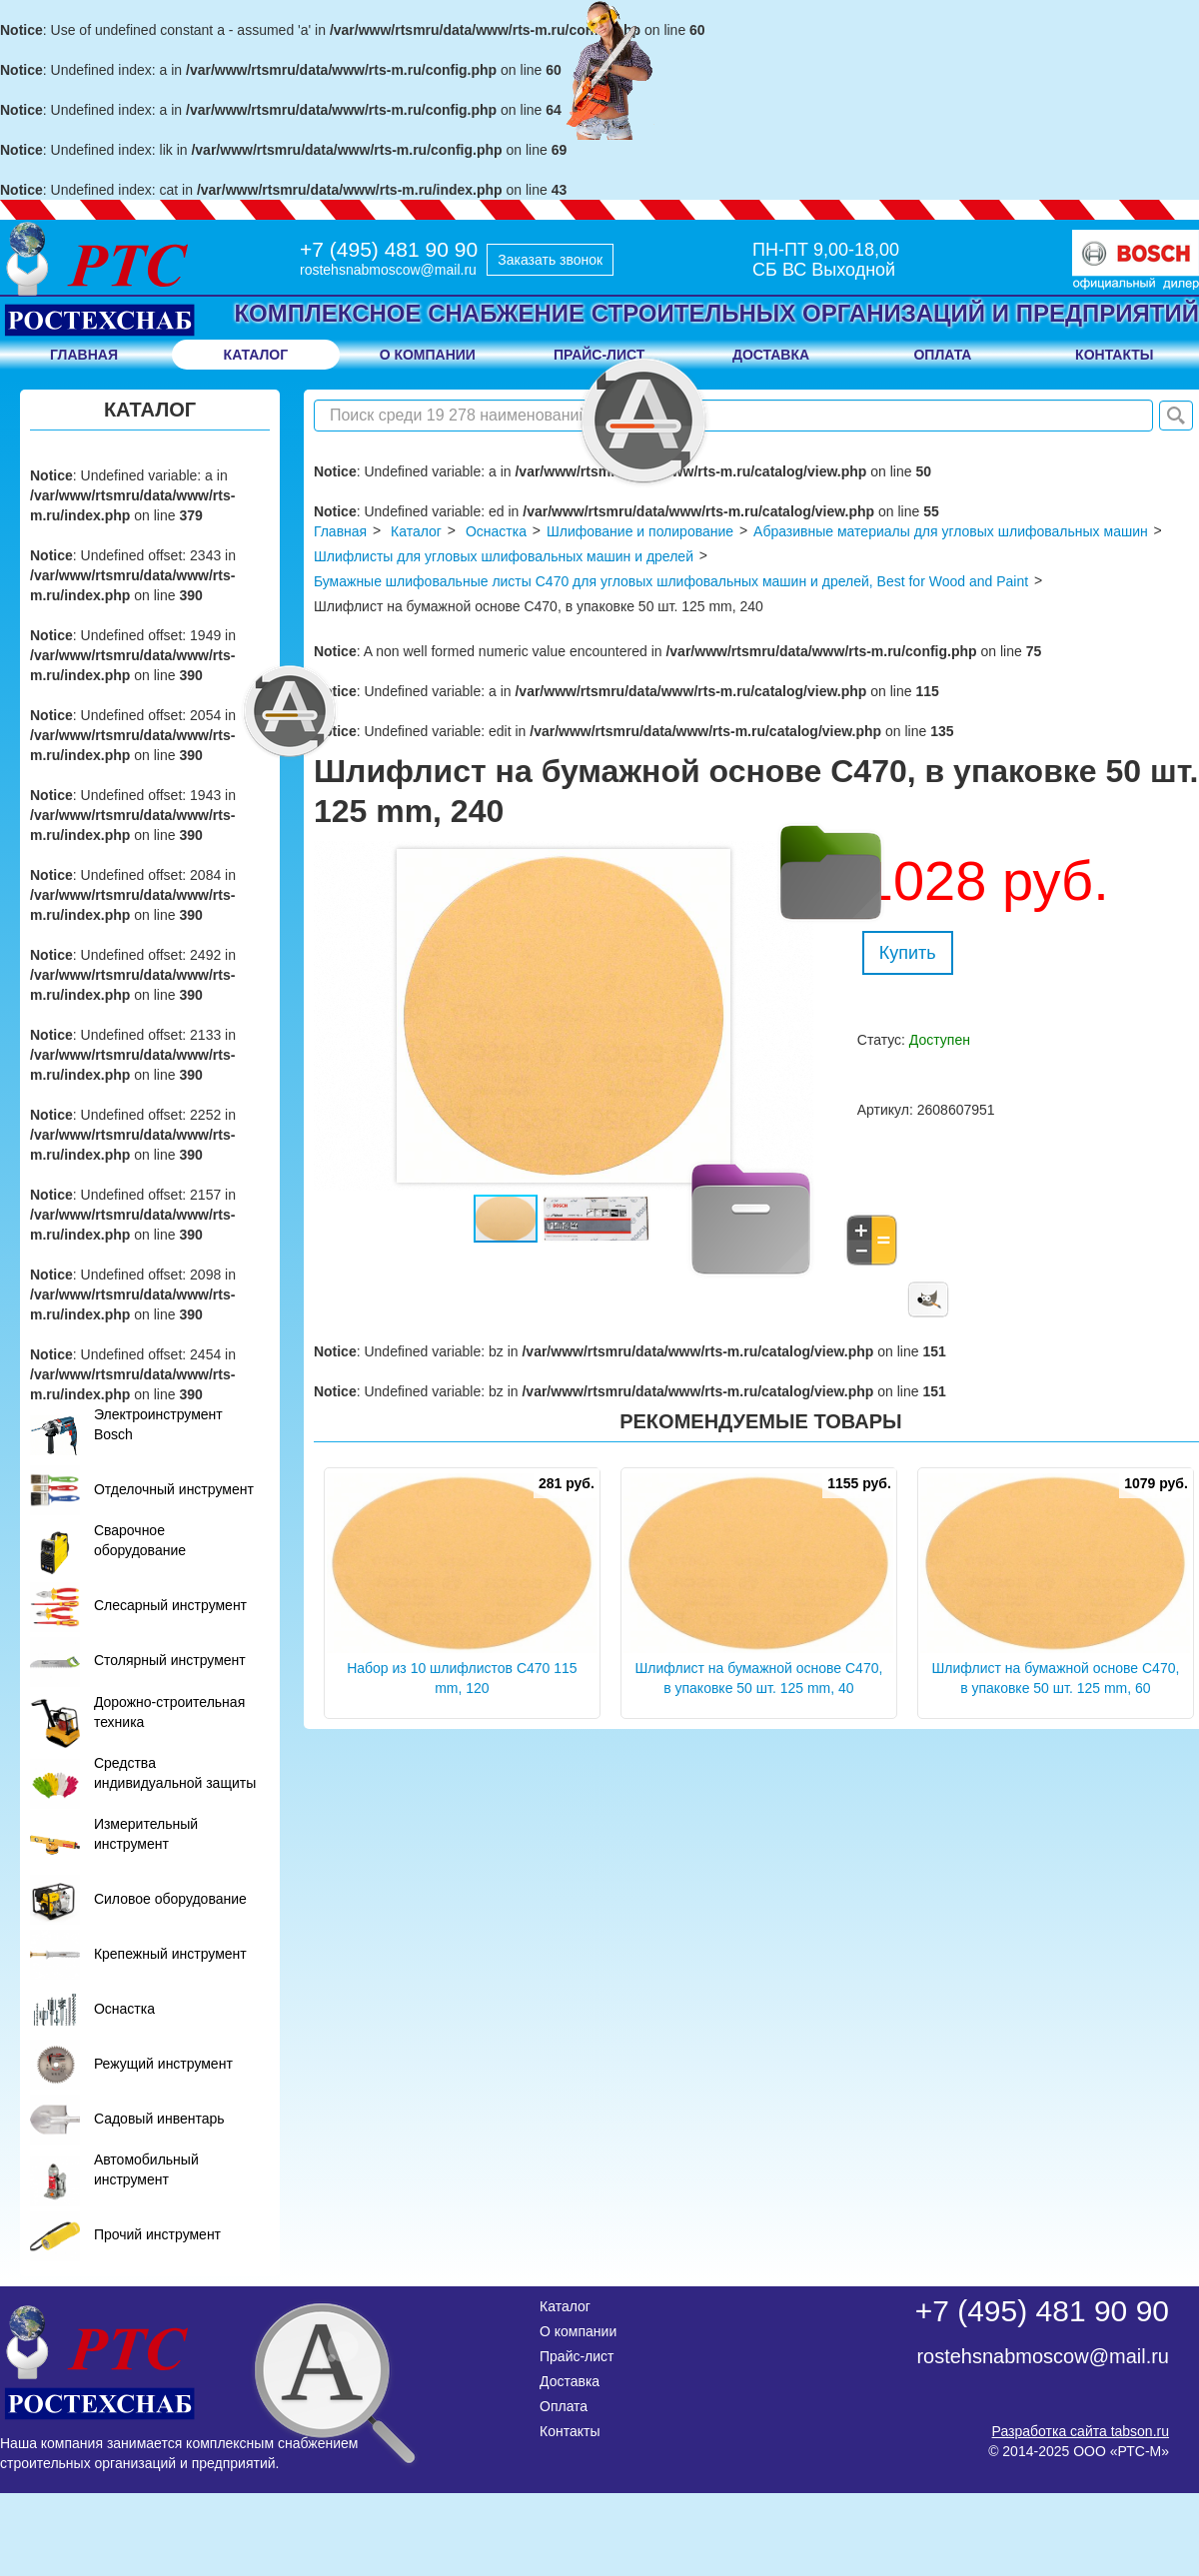  Describe the element at coordinates (750, 1219) in the screenshot. I see `open the file manager application` at that location.